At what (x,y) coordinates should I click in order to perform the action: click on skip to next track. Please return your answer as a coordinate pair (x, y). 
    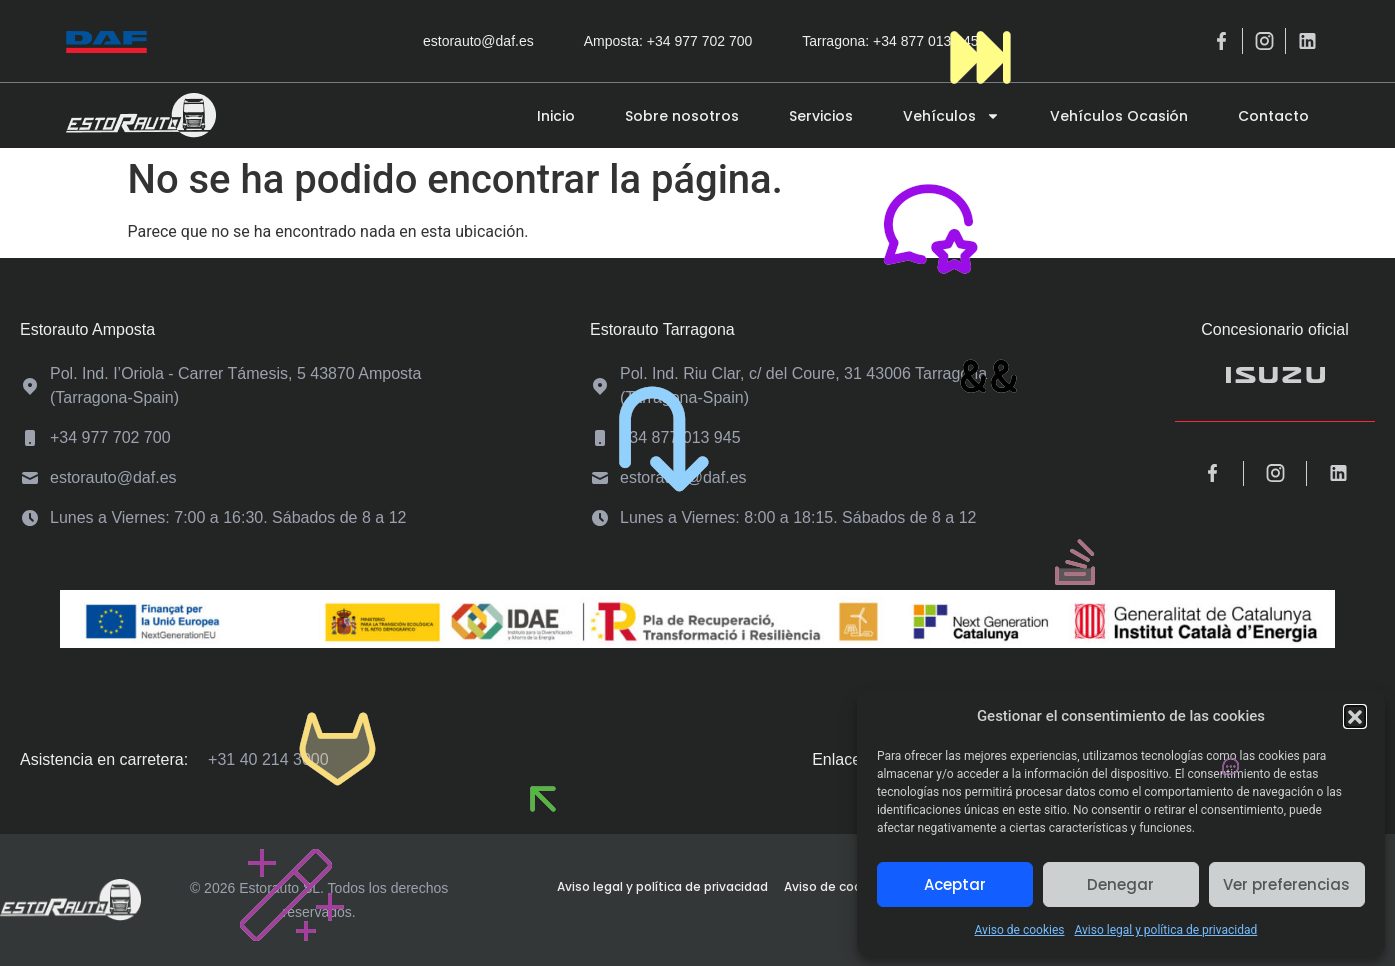
    Looking at the image, I should click on (980, 57).